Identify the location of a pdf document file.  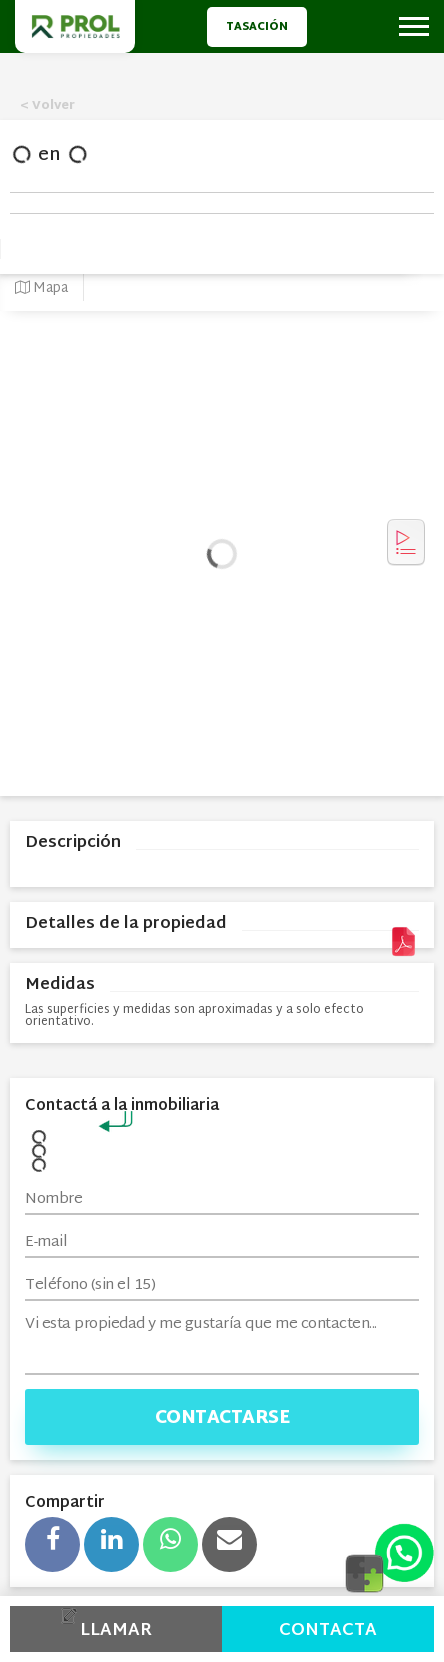
(403, 941).